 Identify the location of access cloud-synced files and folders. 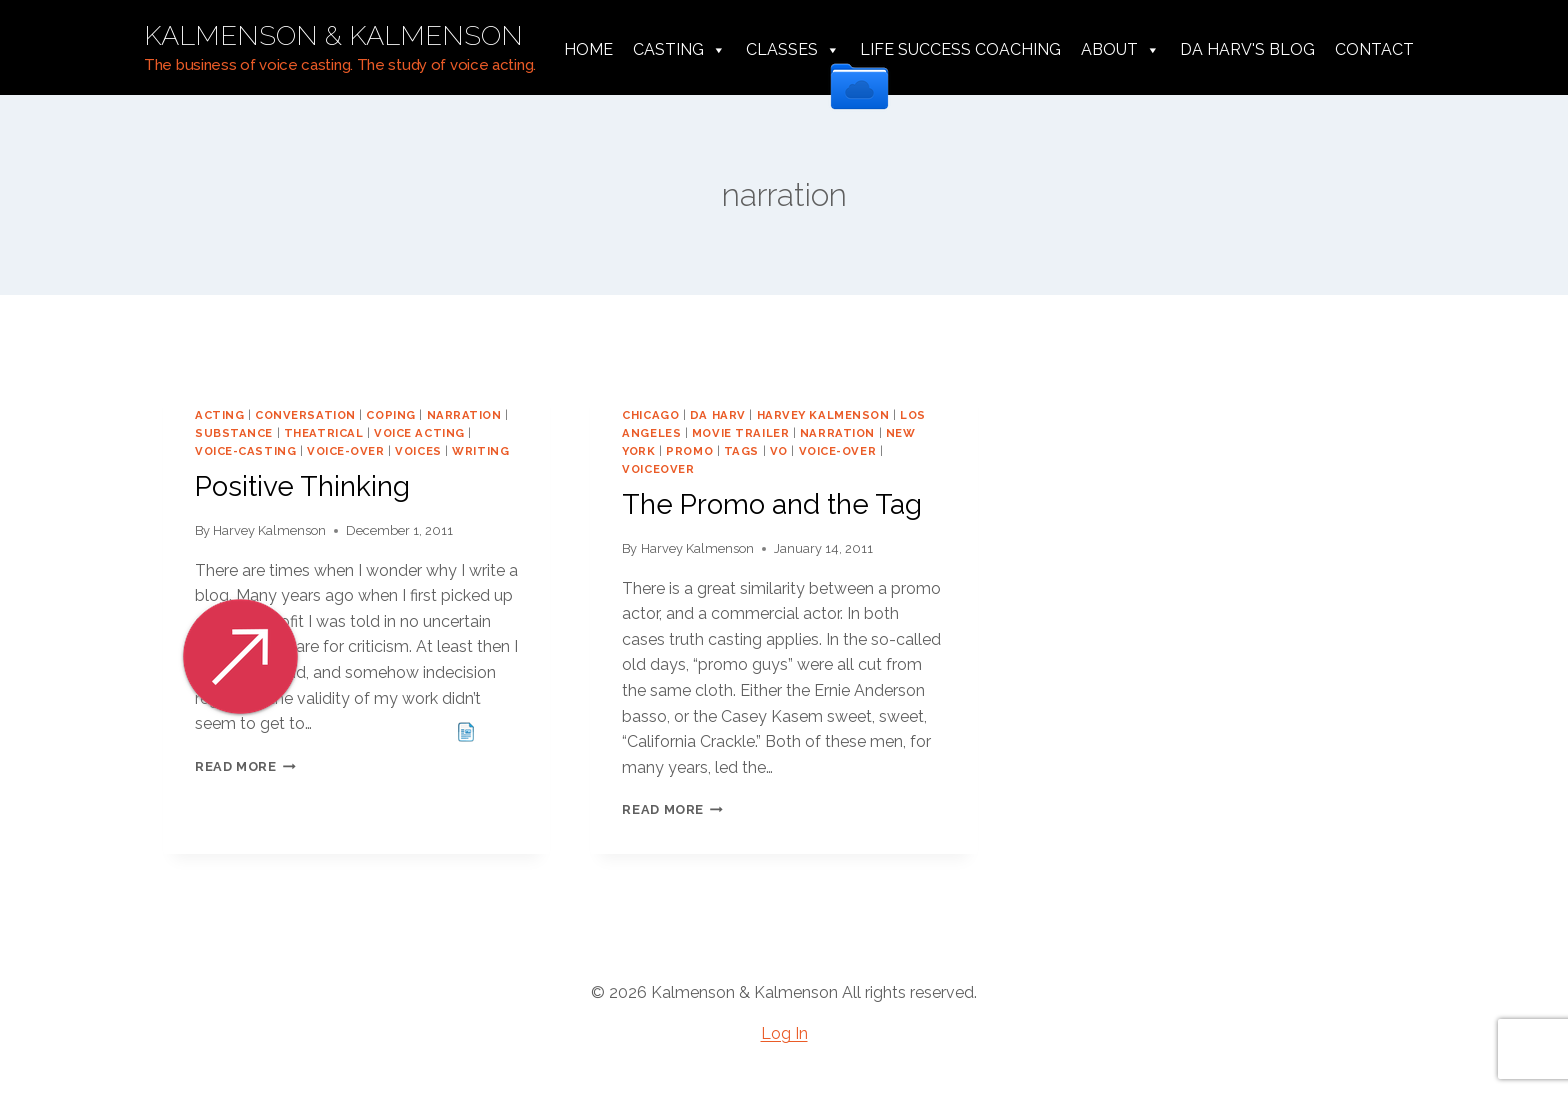
(859, 86).